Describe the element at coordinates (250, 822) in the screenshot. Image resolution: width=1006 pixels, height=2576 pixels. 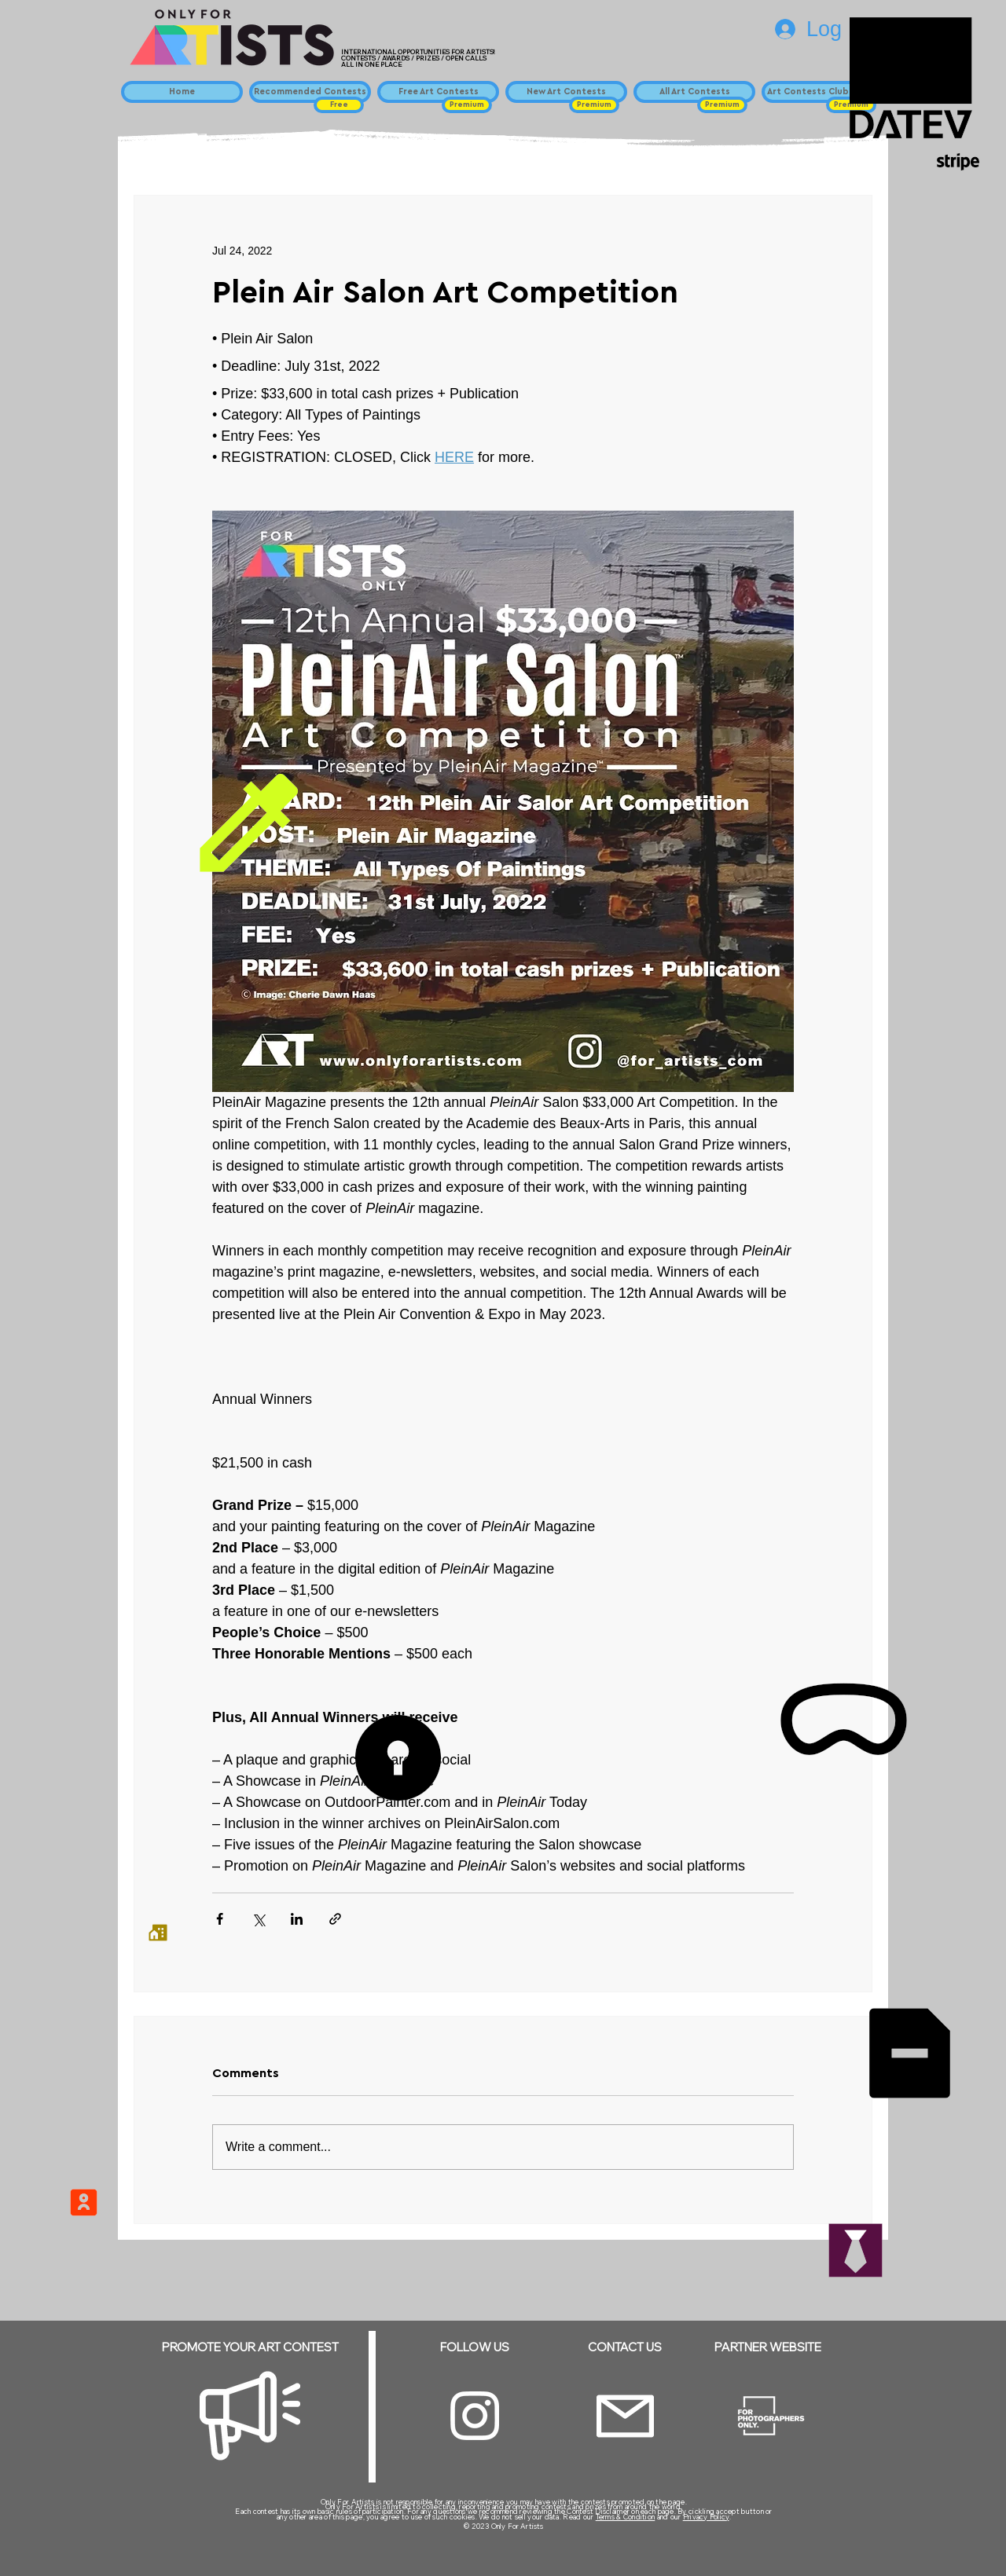
I see `color picker tool for sampling colors` at that location.